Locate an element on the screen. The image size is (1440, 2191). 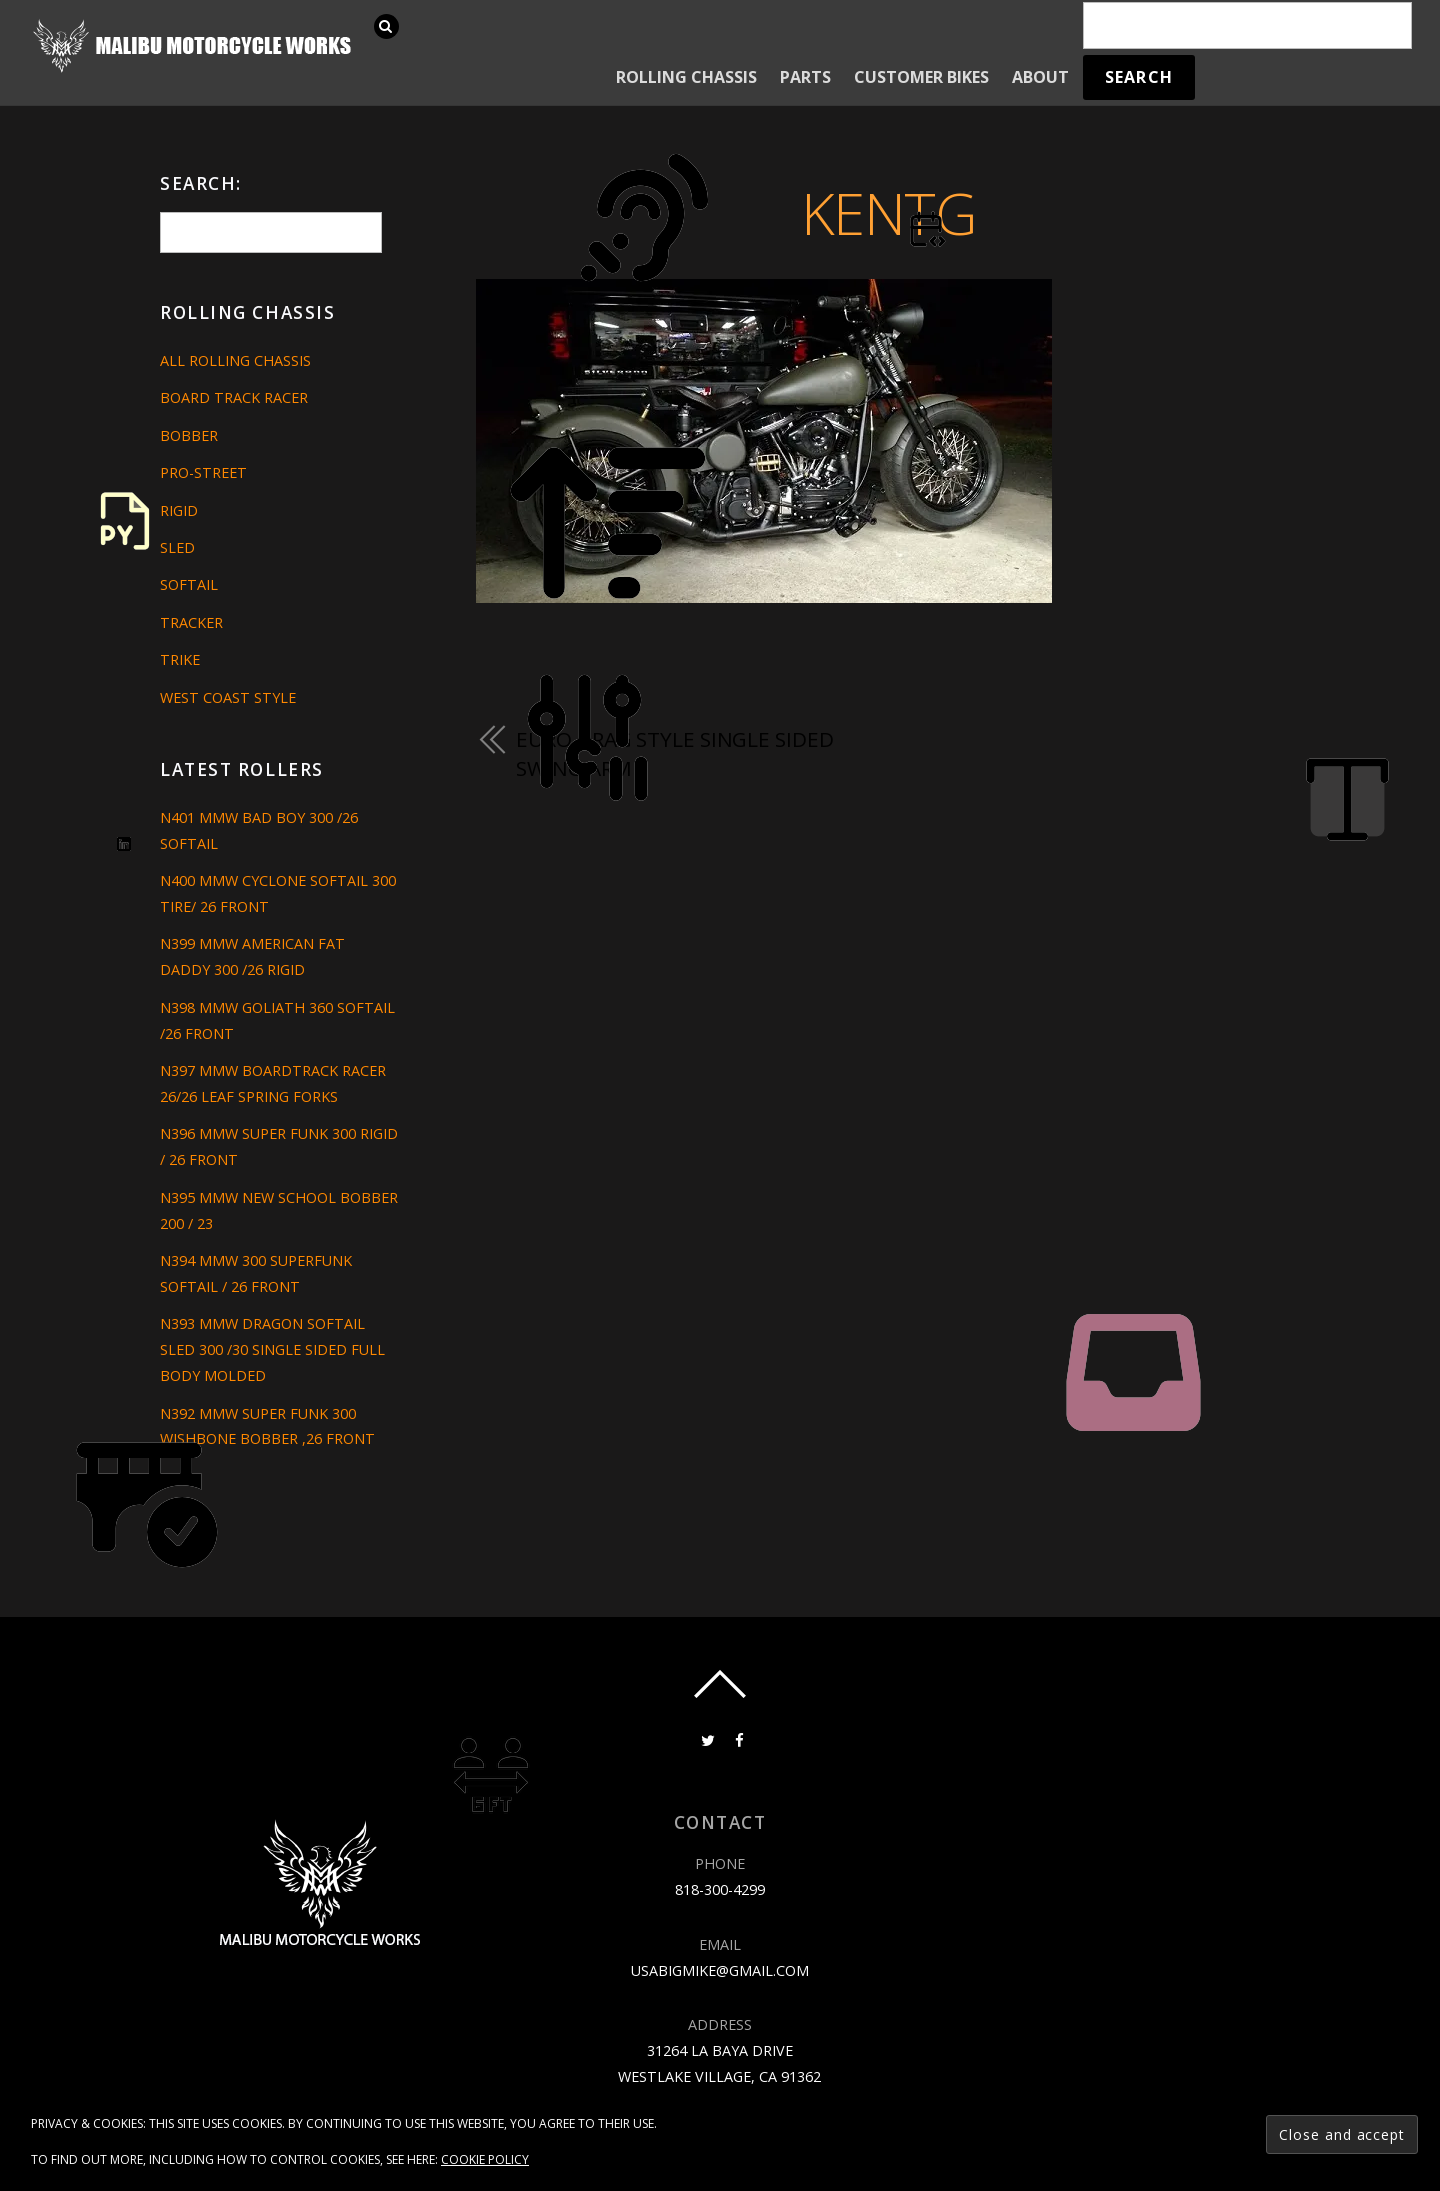
format text or change font style is located at coordinates (1347, 799).